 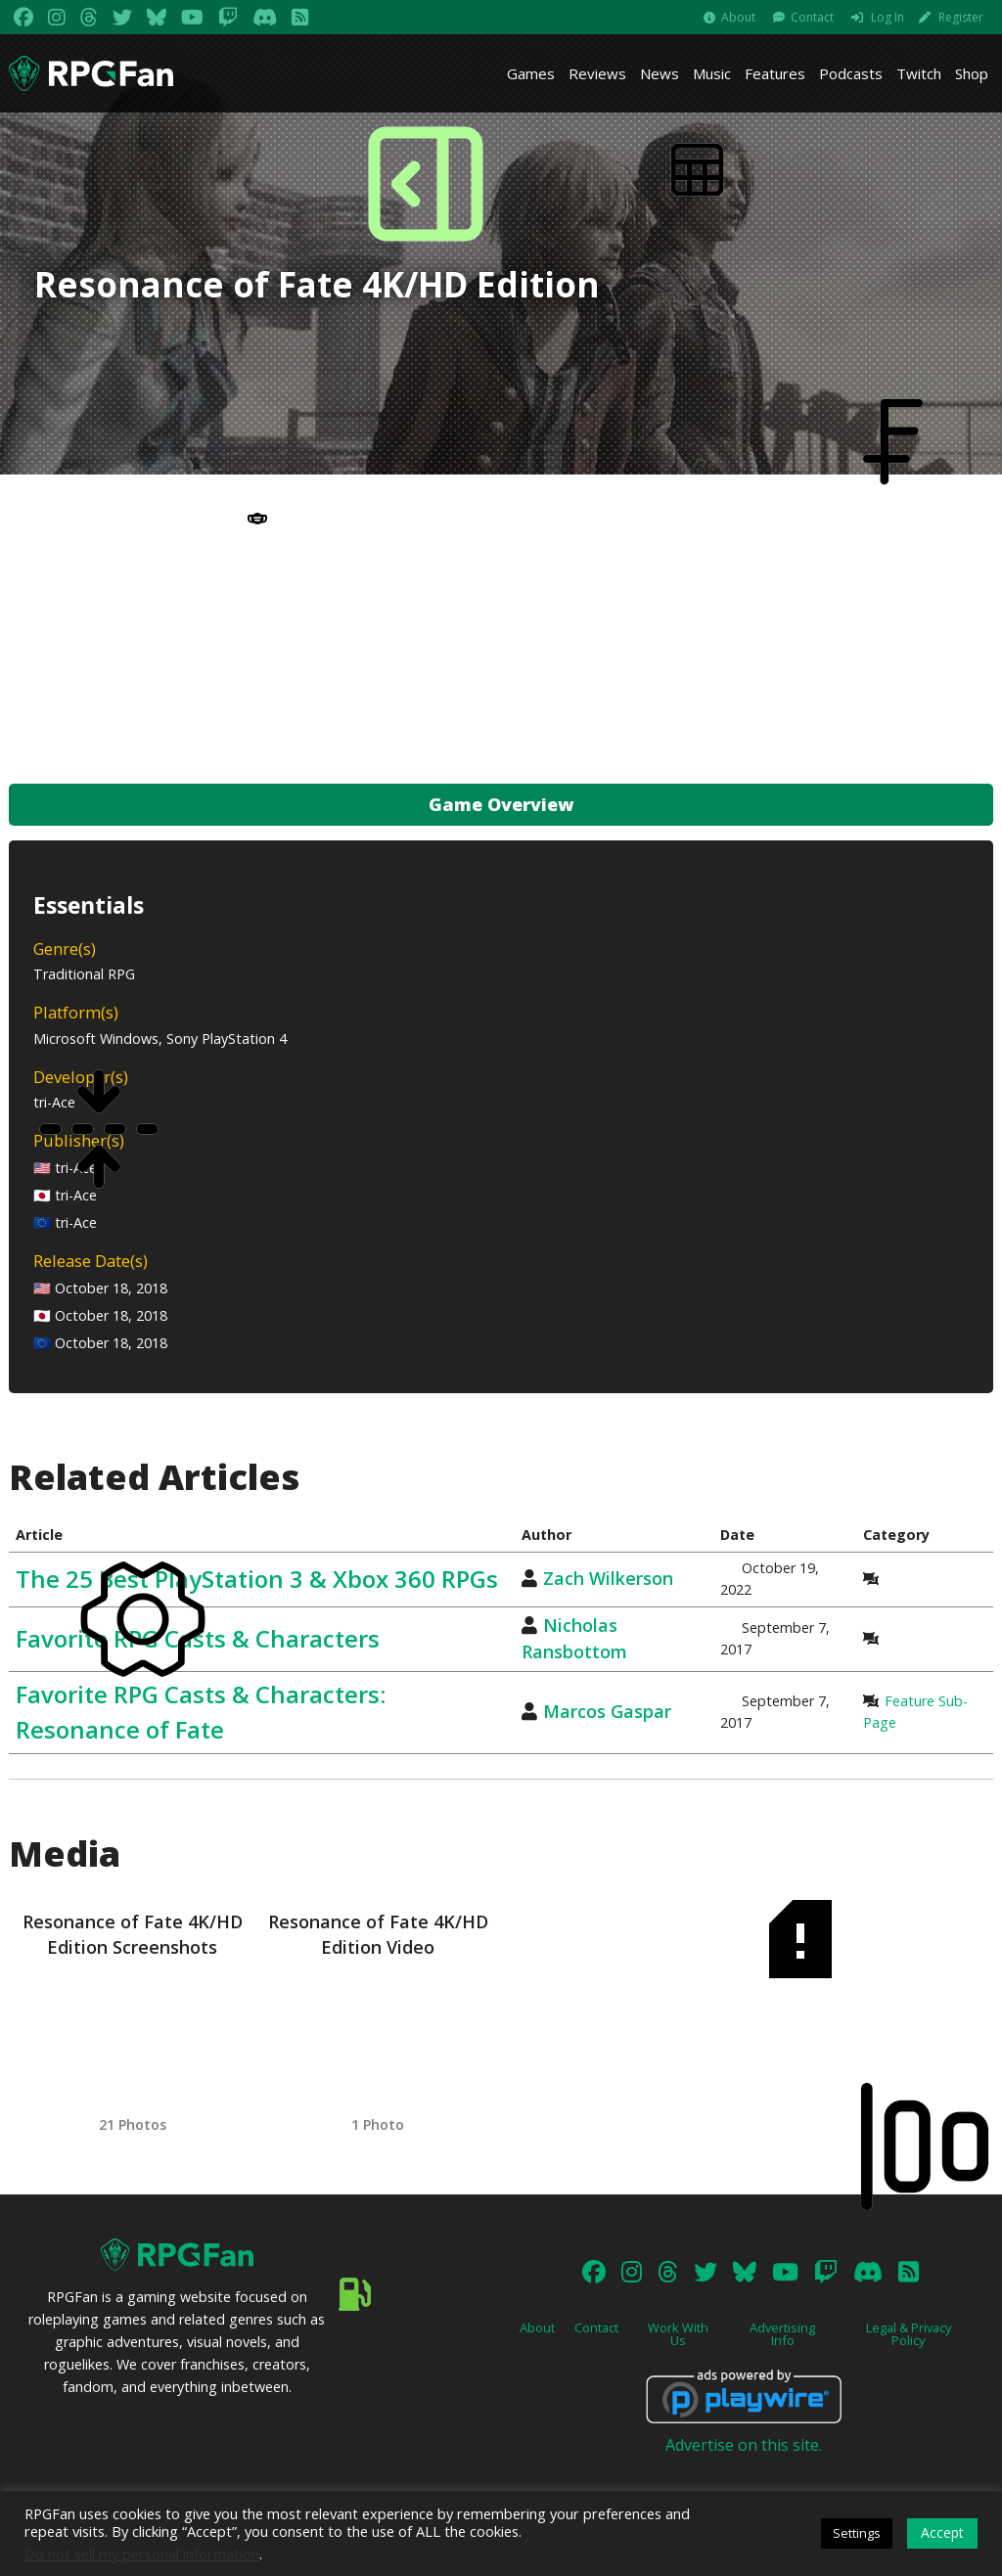 What do you see at coordinates (800, 1939) in the screenshot?
I see `sd card error or storage issue detected` at bounding box center [800, 1939].